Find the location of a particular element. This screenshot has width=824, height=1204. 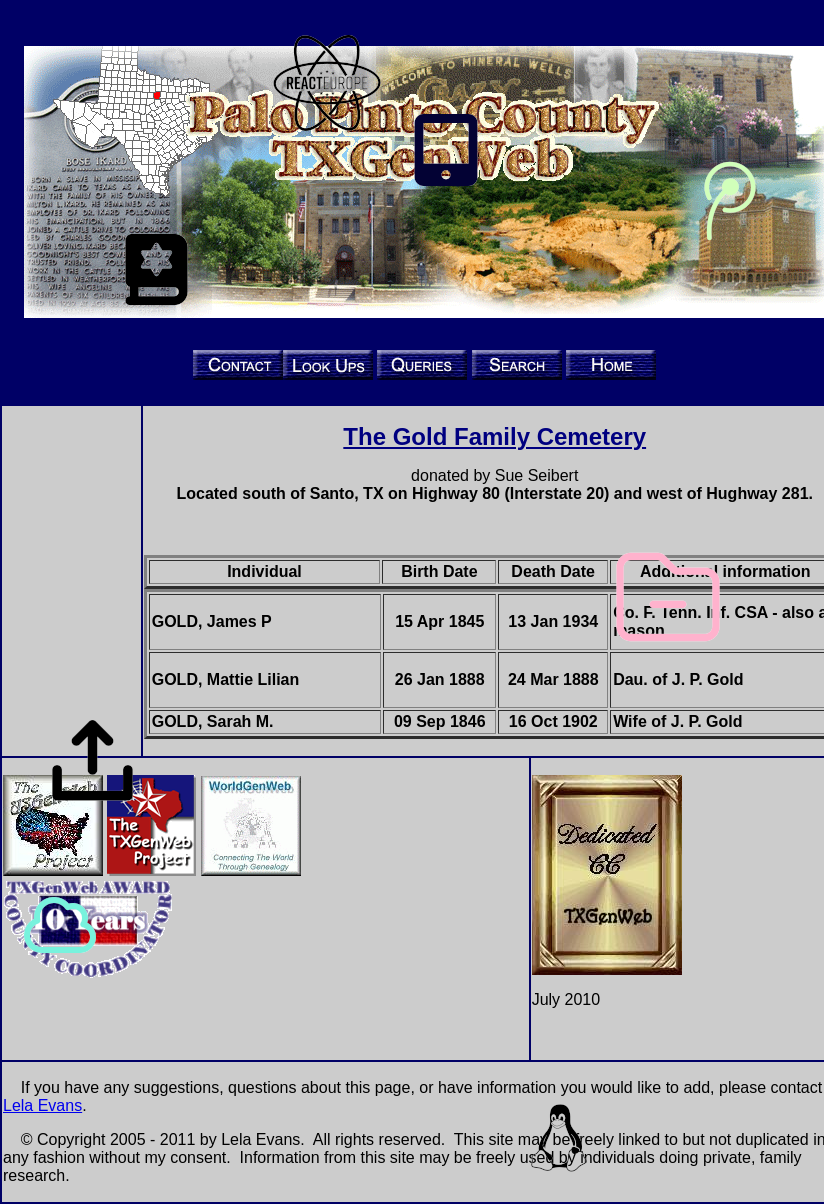

react europe conference logo is located at coordinates (327, 83).